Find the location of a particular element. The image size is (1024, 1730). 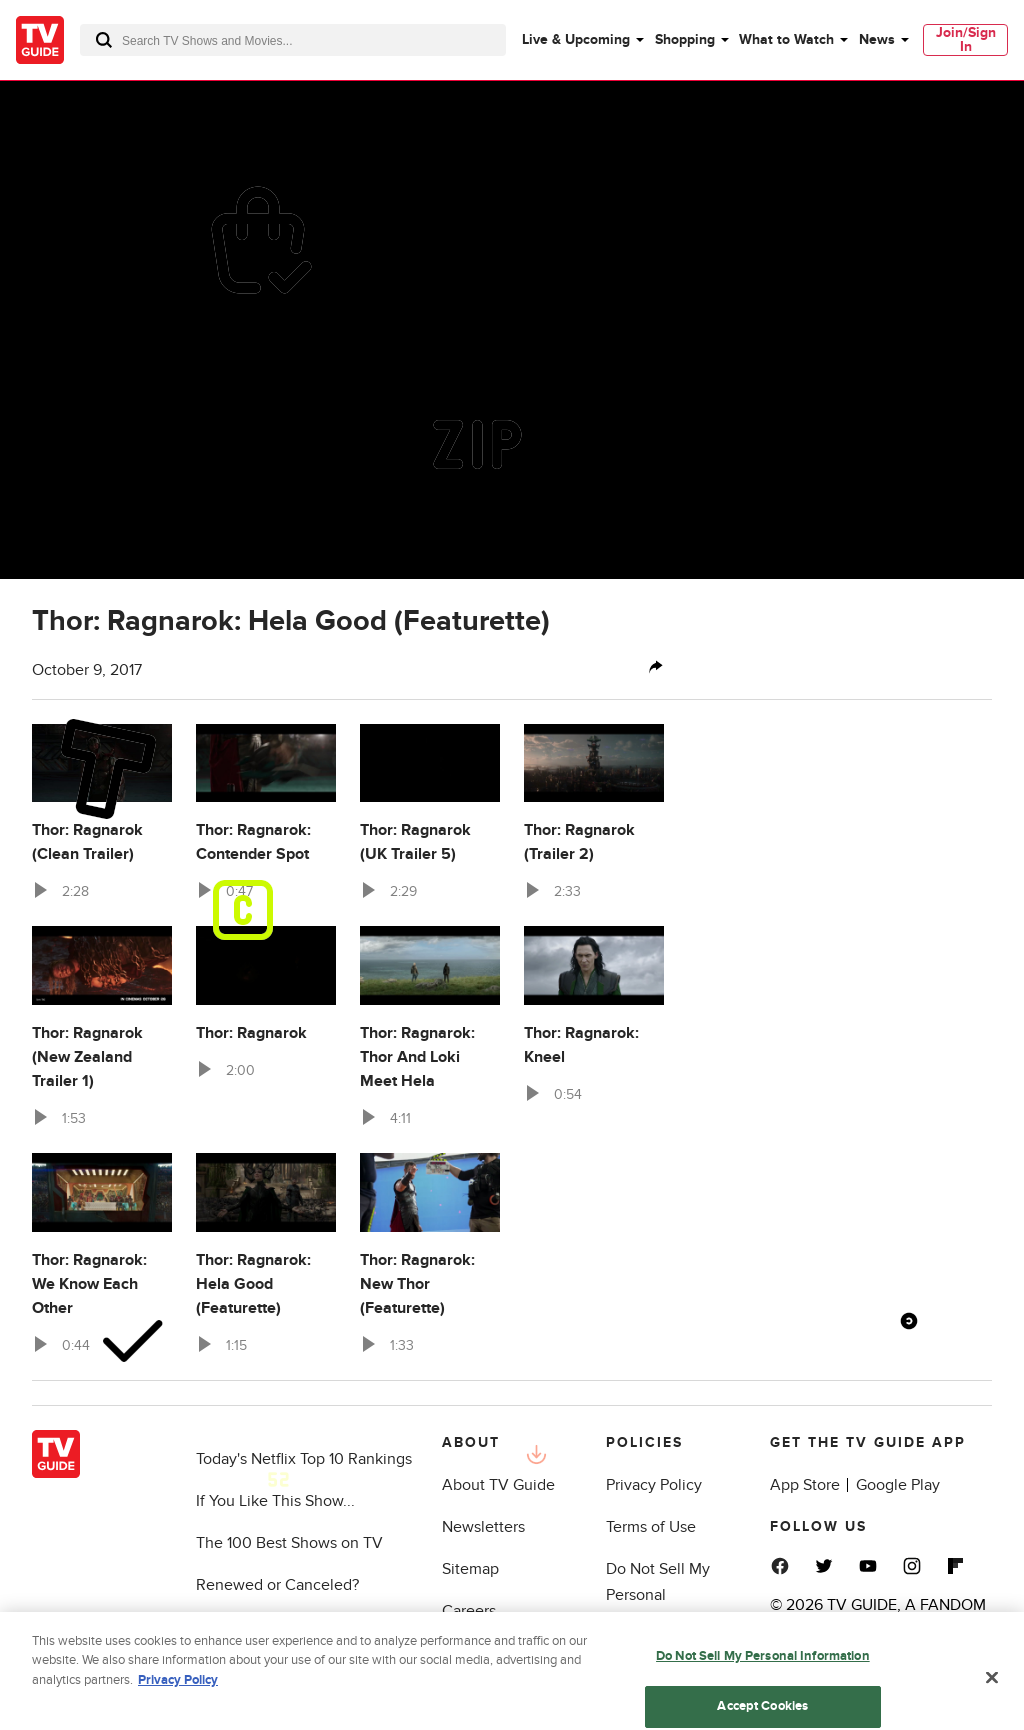

download file to device is located at coordinates (536, 1454).